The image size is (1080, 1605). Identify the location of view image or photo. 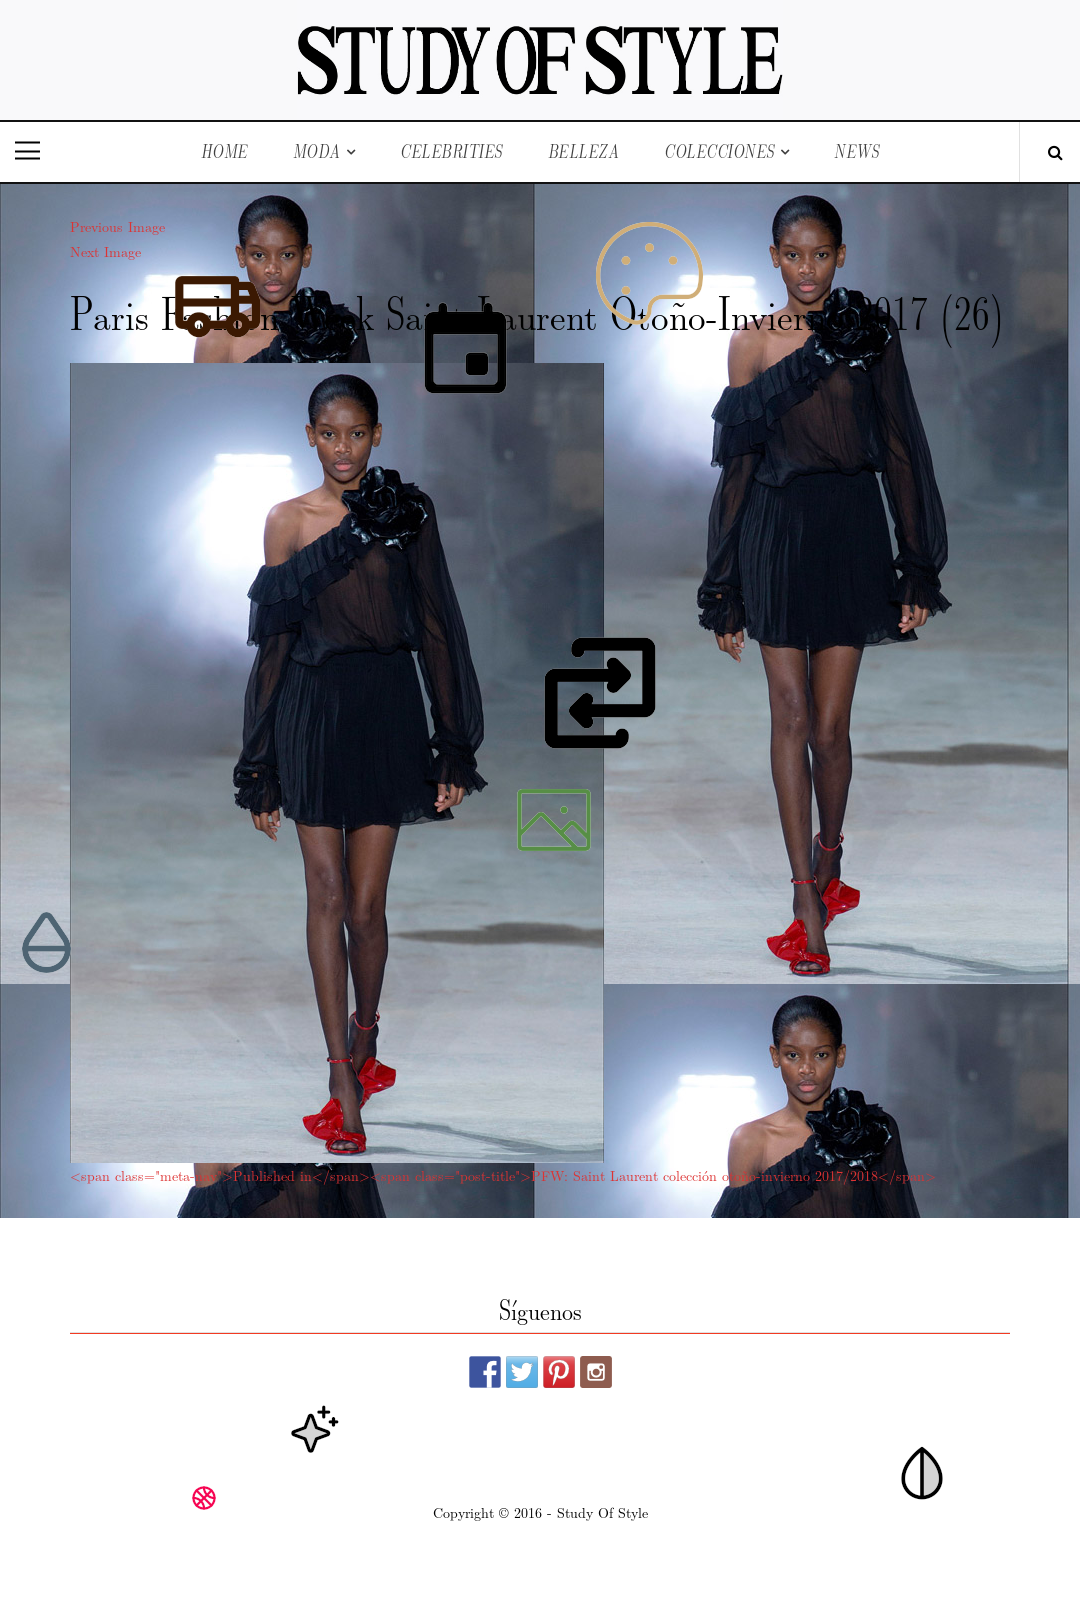
(554, 820).